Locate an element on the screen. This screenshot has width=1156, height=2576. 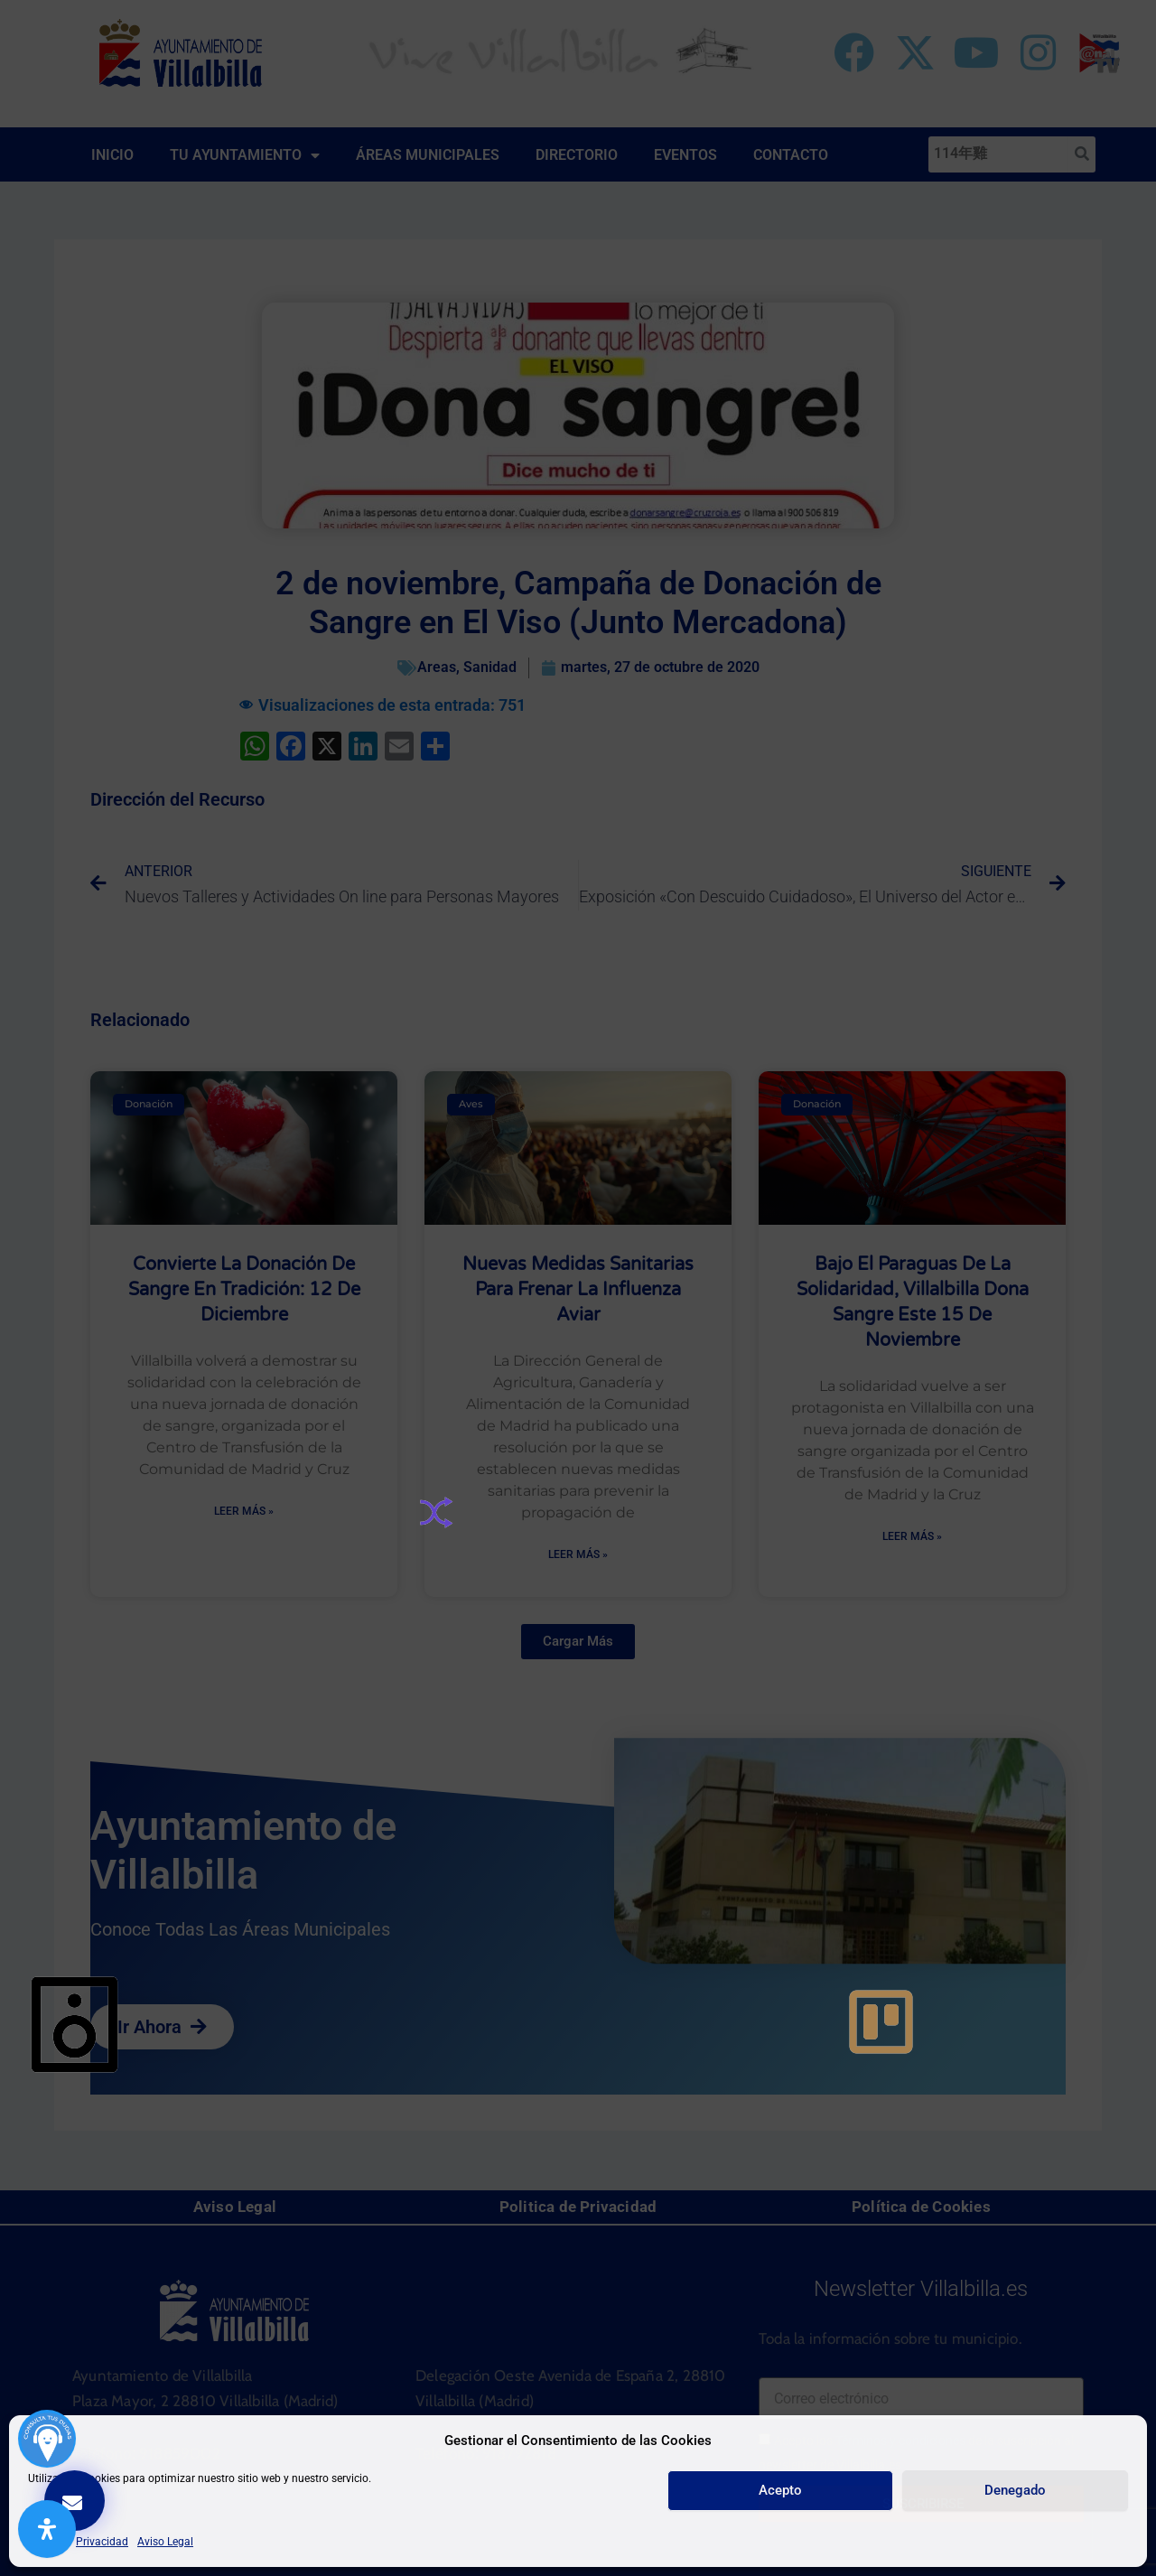
open trello app is located at coordinates (881, 2021).